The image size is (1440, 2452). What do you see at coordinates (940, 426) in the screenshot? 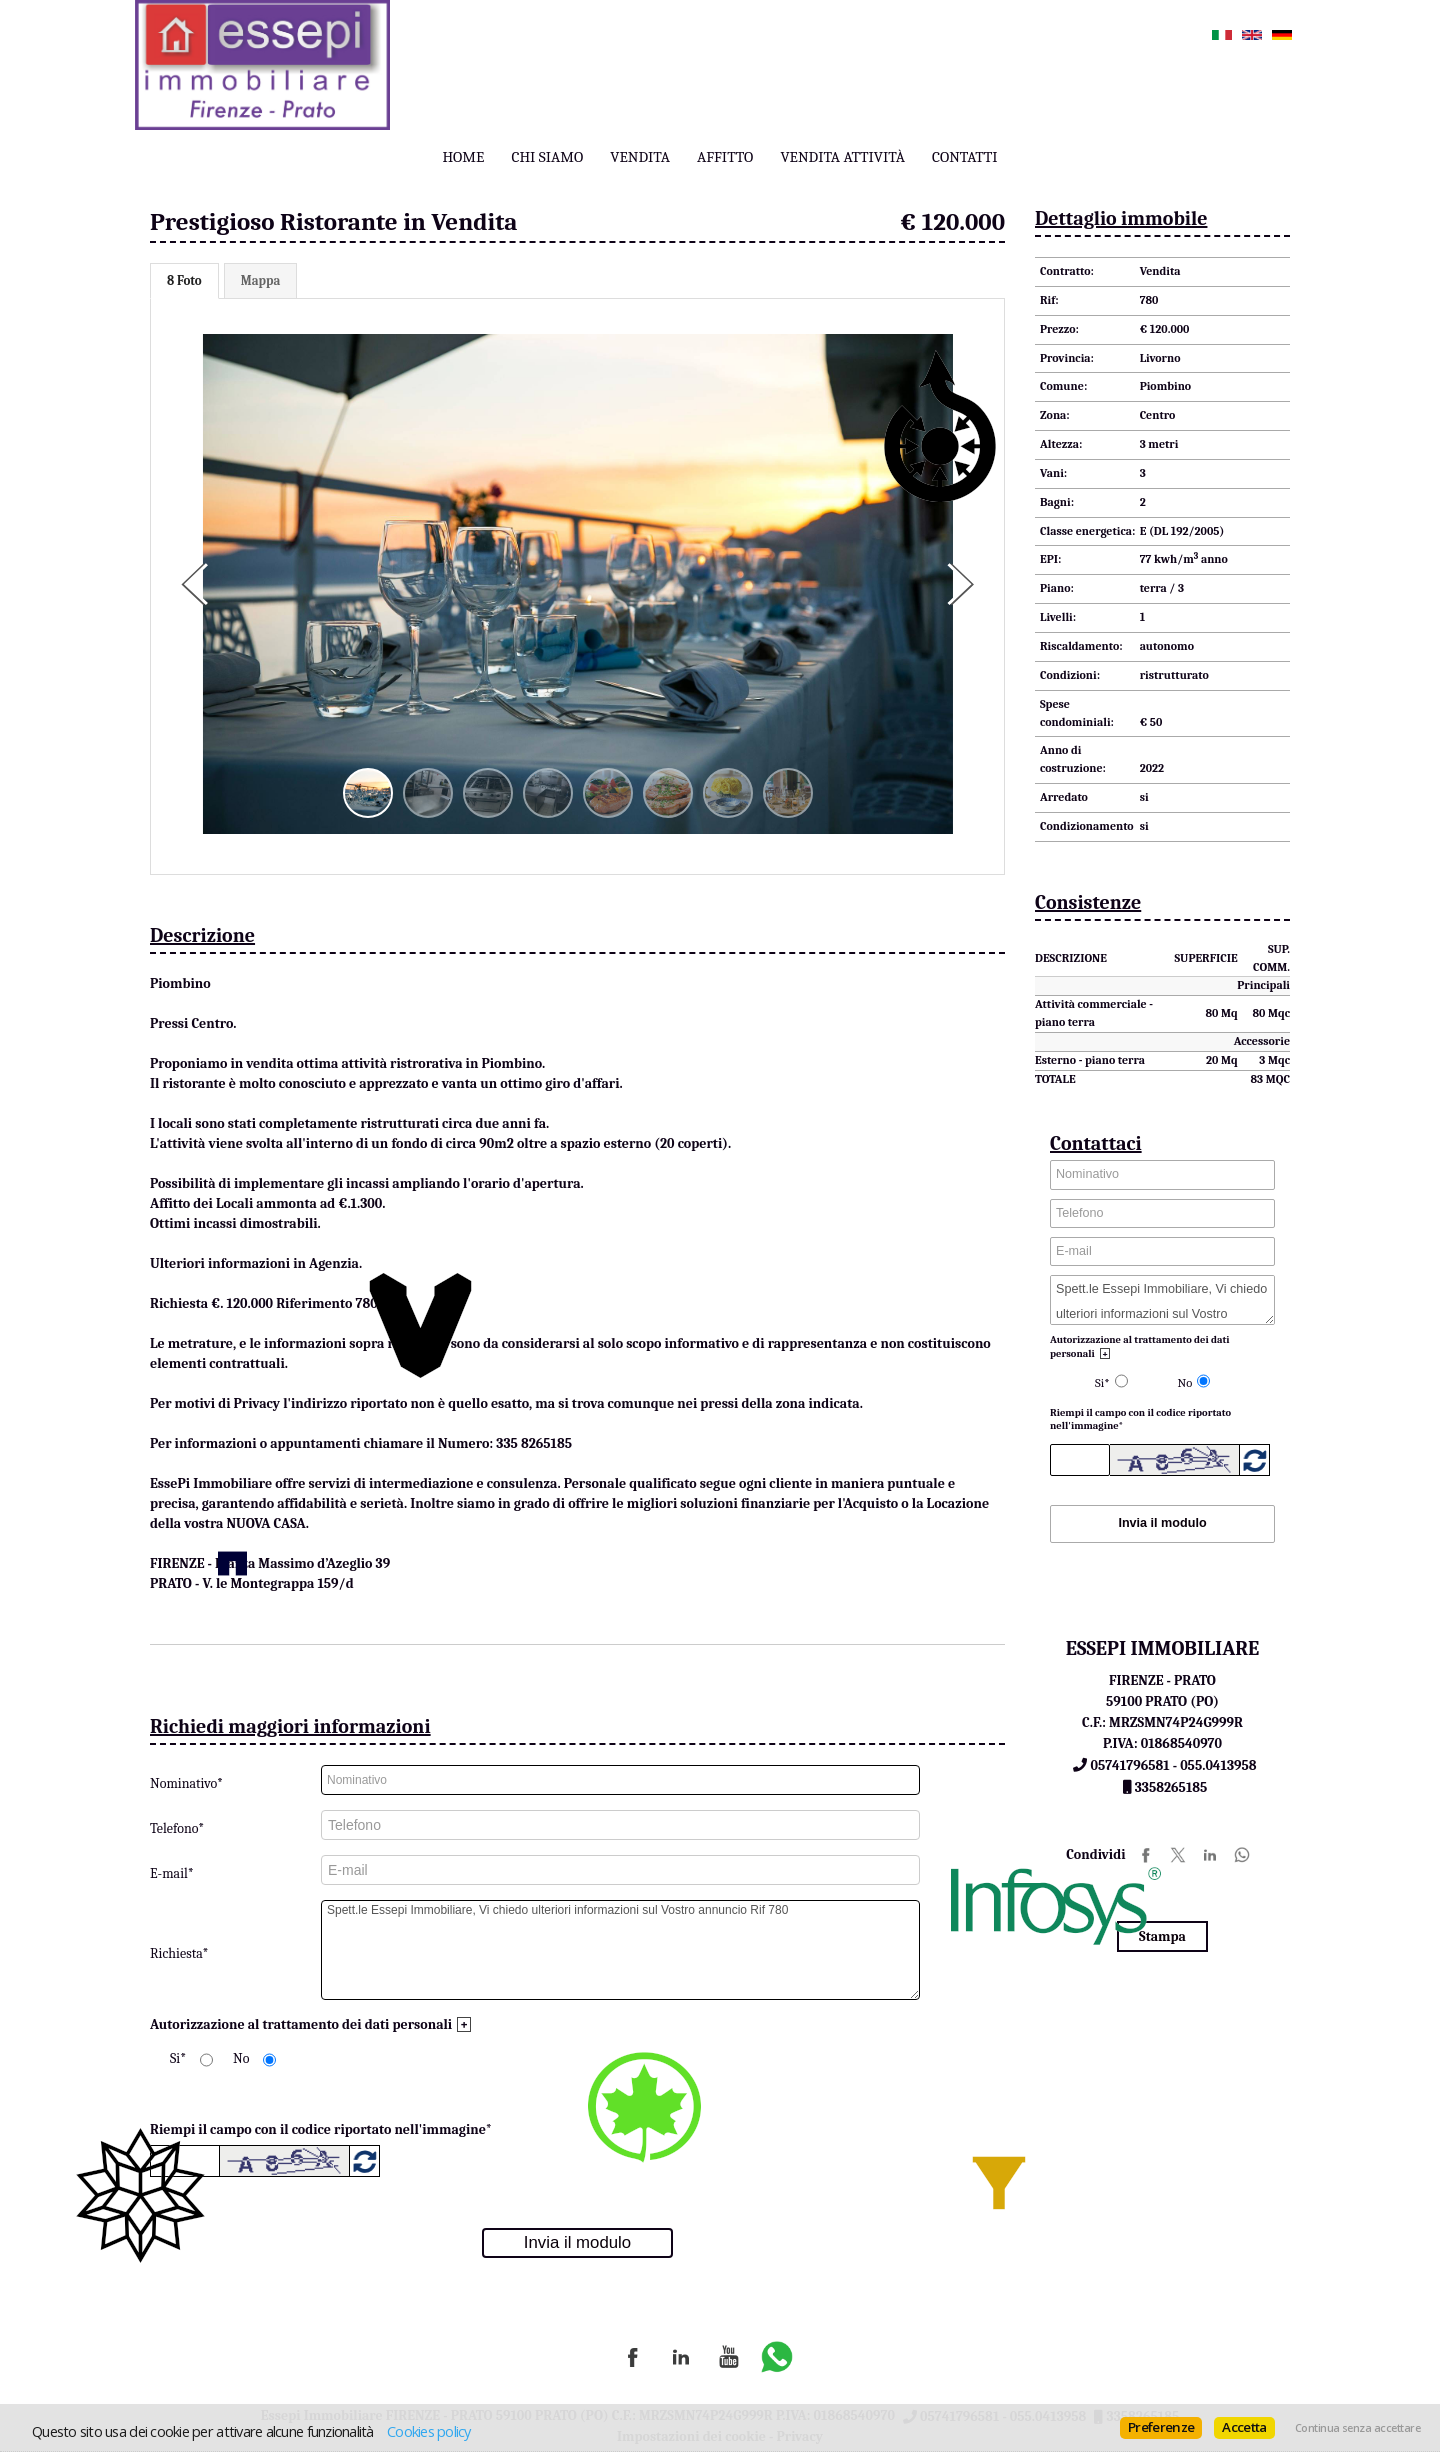
I see `visit wikimedia commons` at bounding box center [940, 426].